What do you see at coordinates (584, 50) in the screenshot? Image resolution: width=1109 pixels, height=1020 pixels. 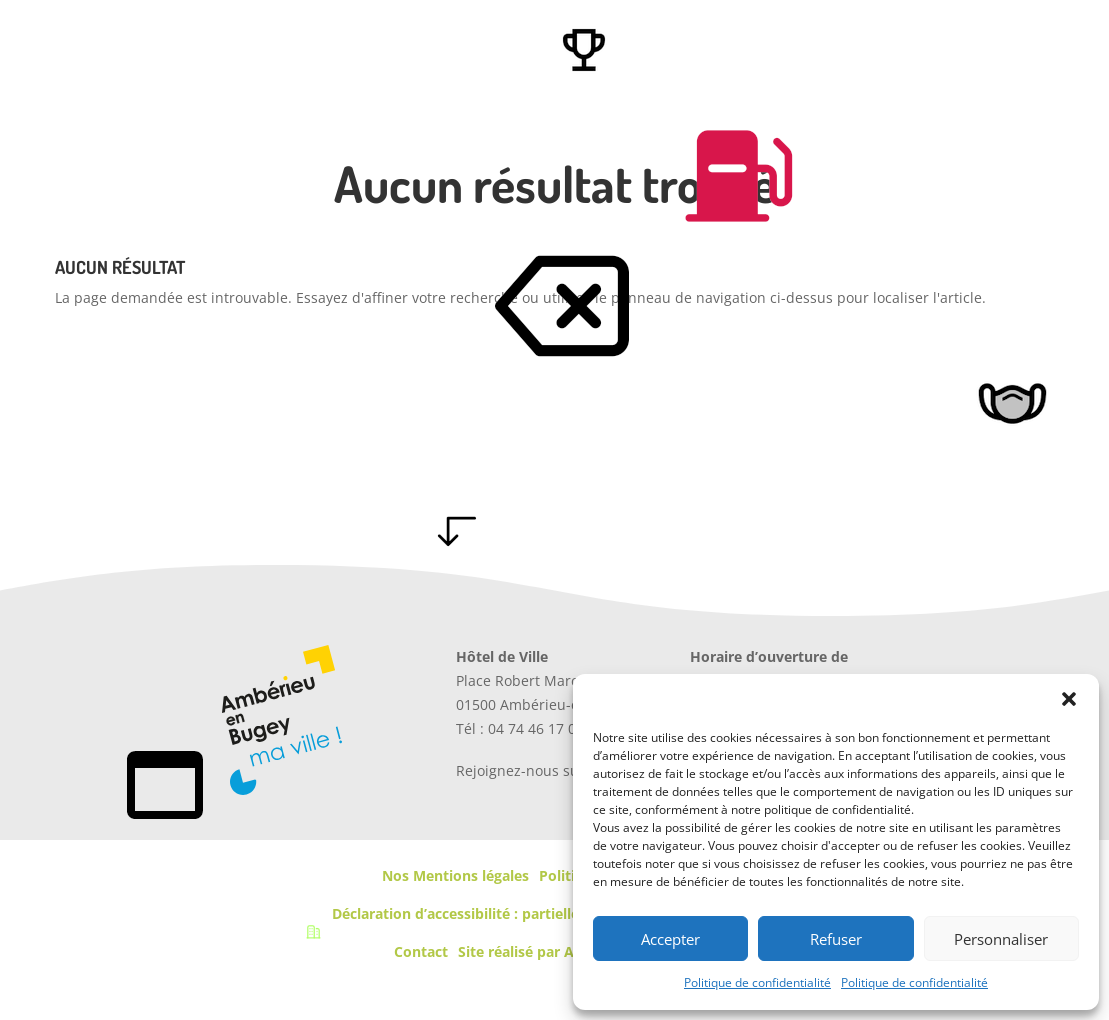 I see `view achievements or awards` at bounding box center [584, 50].